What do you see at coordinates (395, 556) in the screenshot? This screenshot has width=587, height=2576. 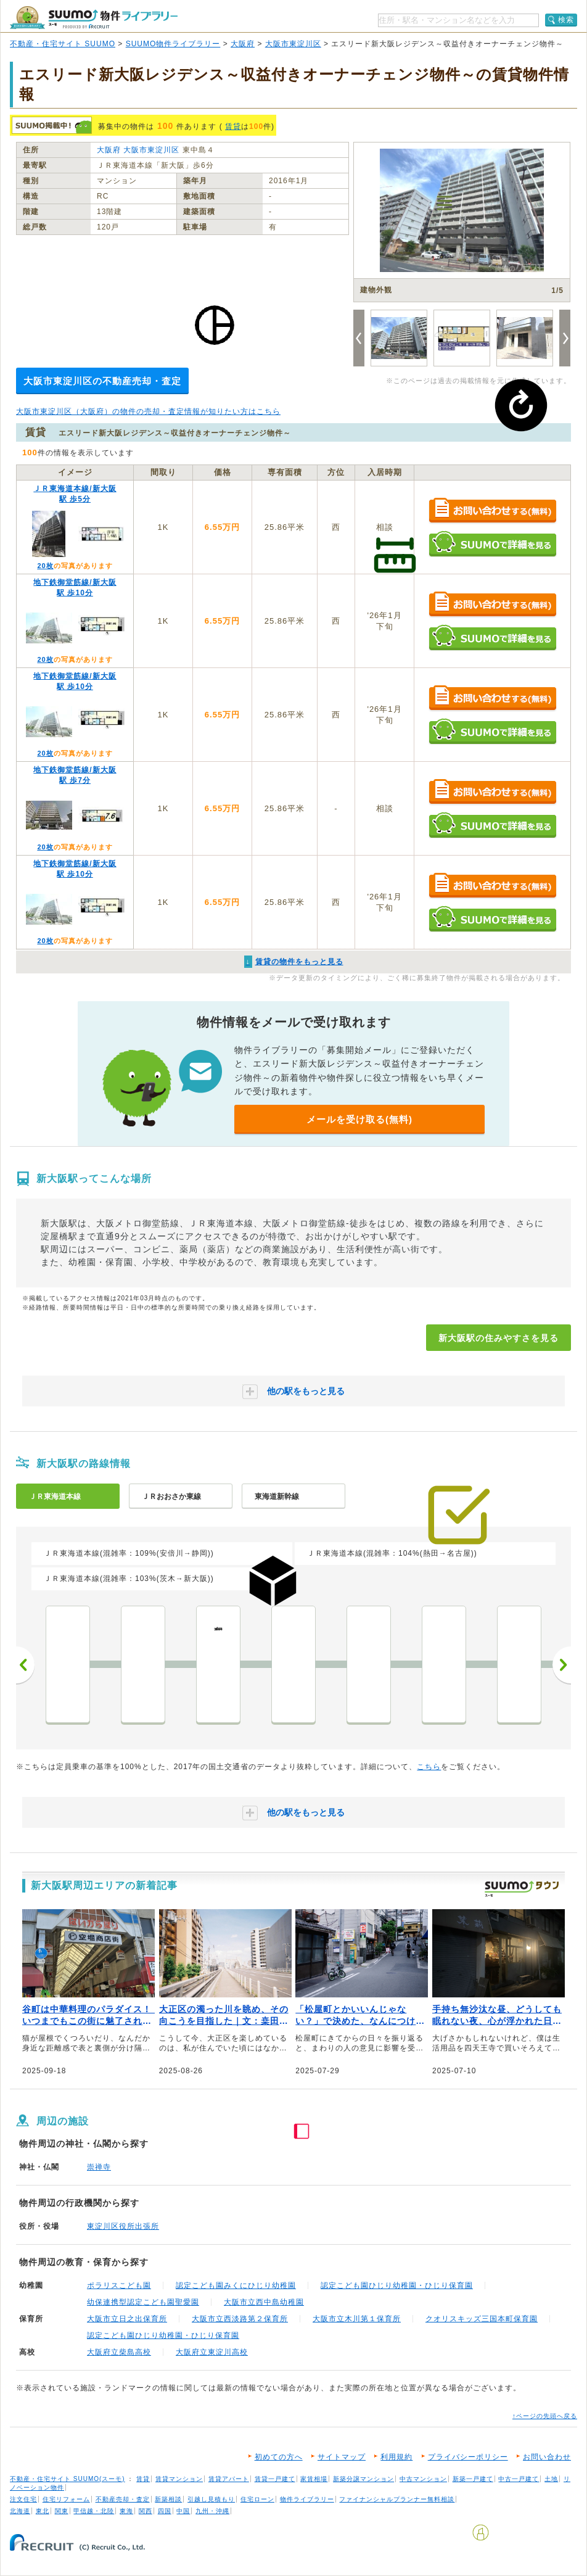 I see `measure dimensions or distance` at bounding box center [395, 556].